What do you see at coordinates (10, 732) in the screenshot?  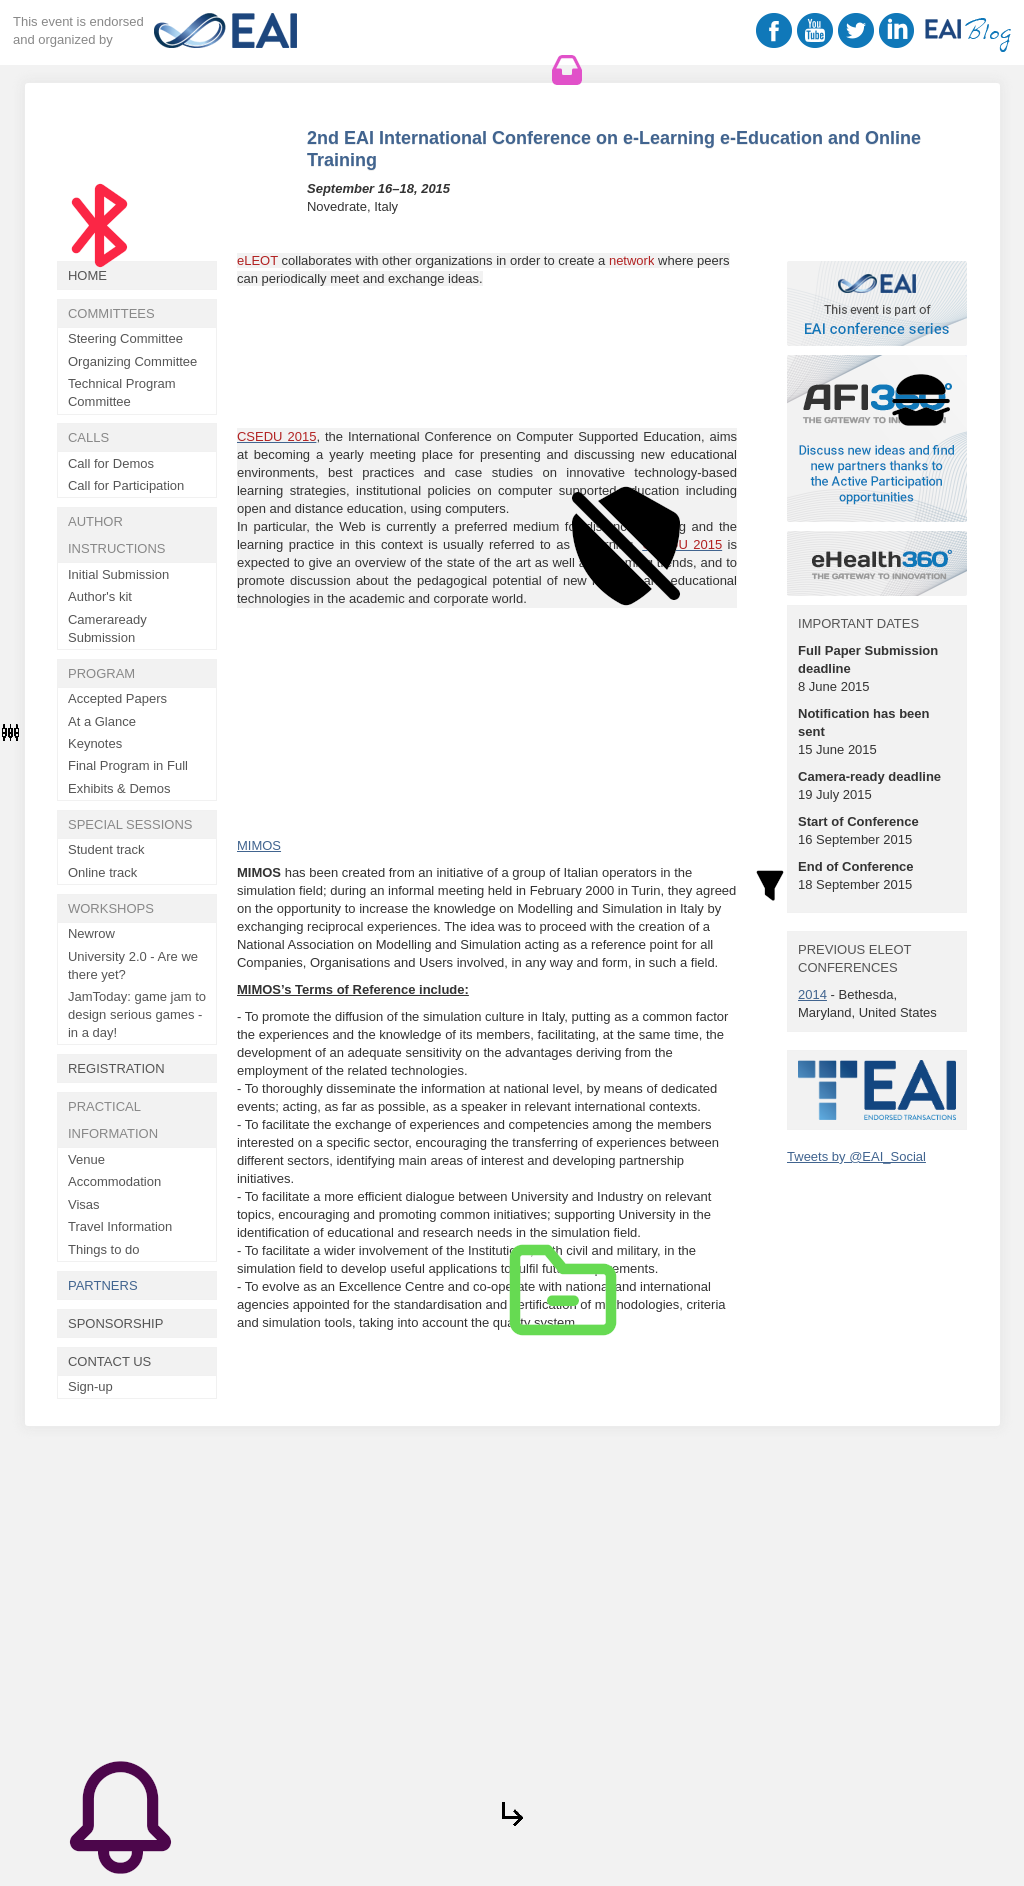 I see `configure audio/video input settings` at bounding box center [10, 732].